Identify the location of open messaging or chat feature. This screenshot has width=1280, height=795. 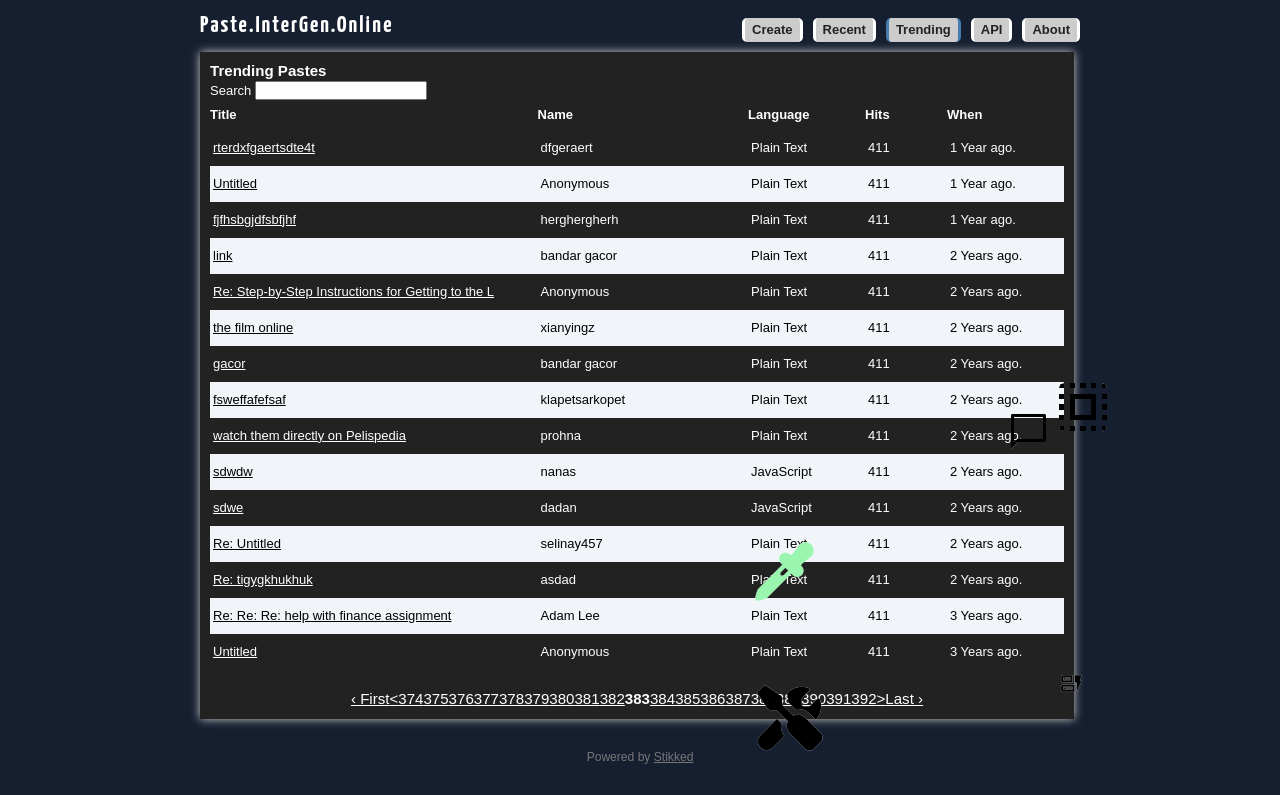
(1028, 431).